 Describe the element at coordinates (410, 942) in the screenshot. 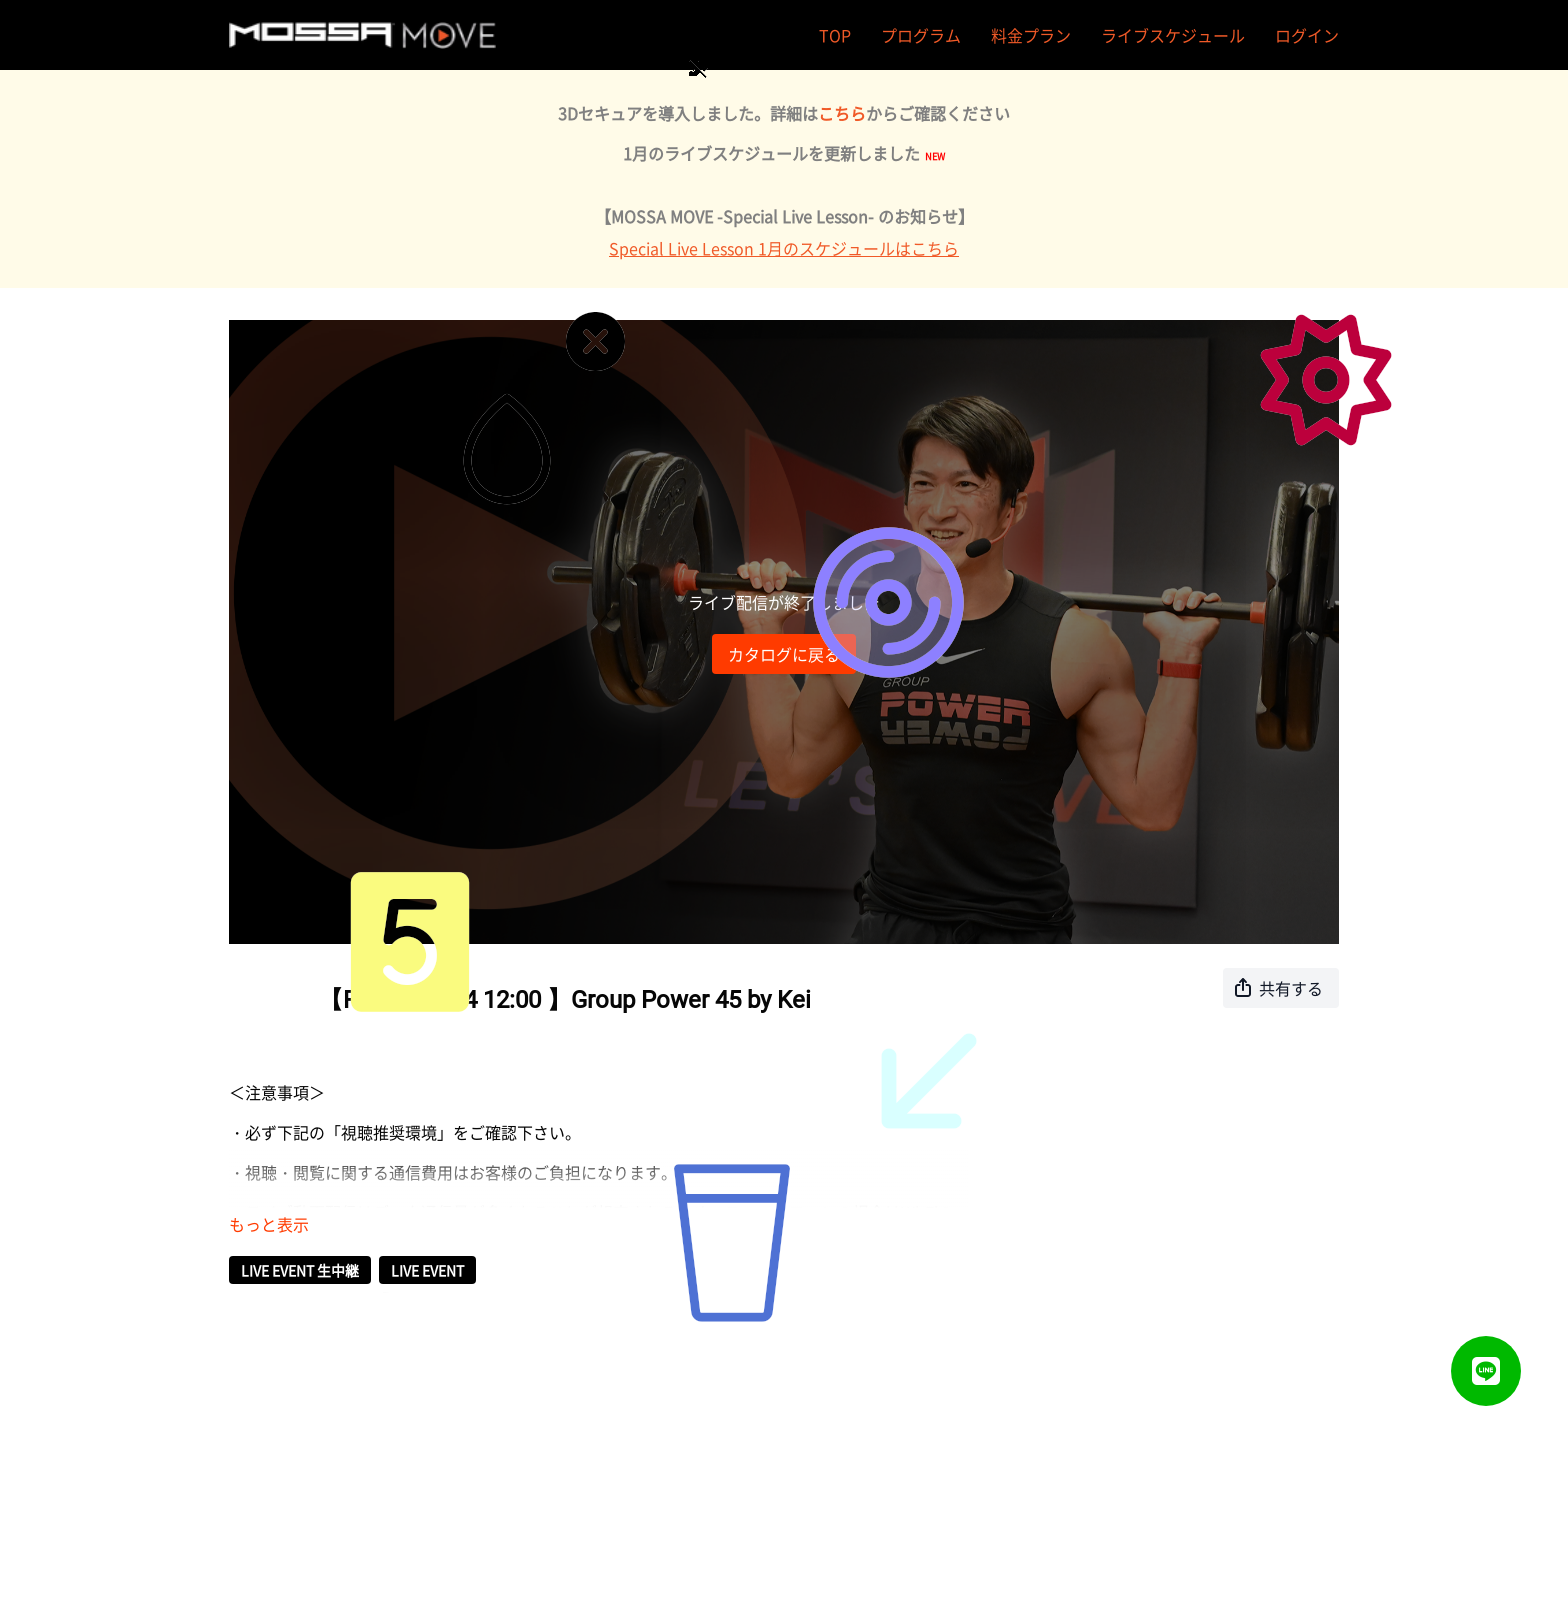

I see `indicates the number five in a sequence or list` at that location.